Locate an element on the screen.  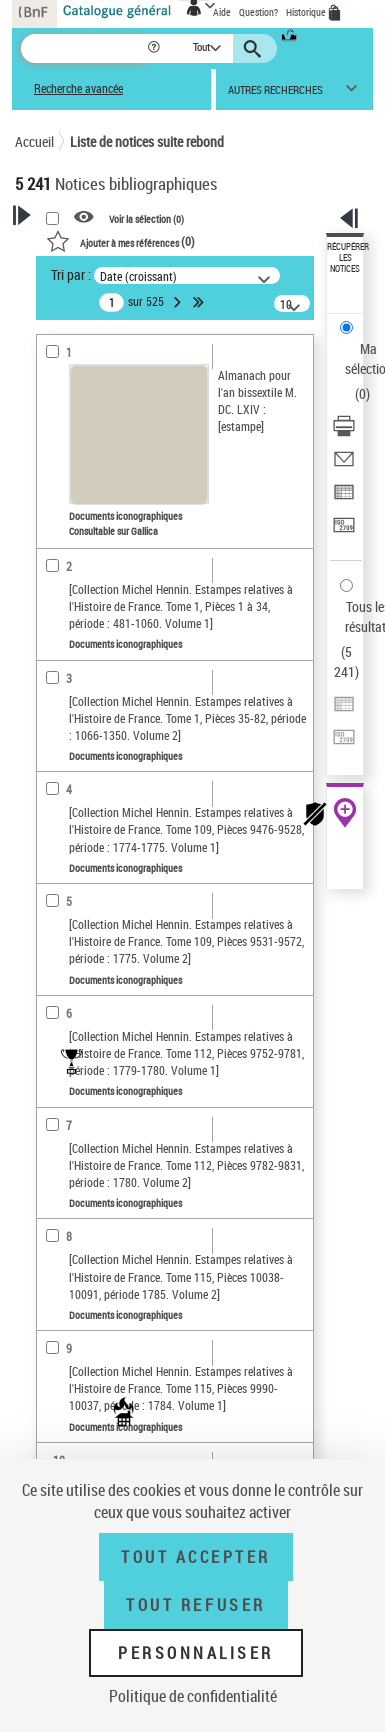
view achievements or awards is located at coordinates (71, 1061).